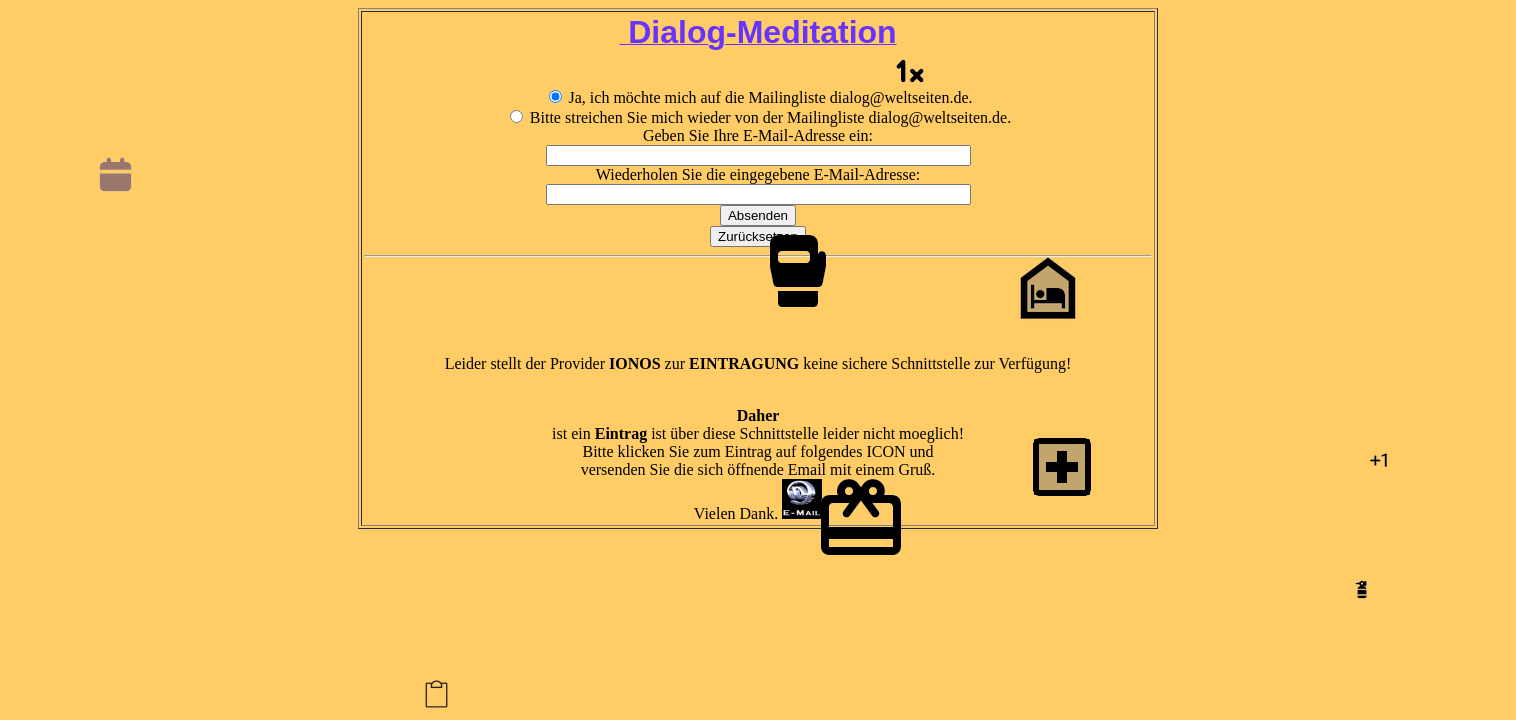 Image resolution: width=1516 pixels, height=720 pixels. Describe the element at coordinates (1062, 467) in the screenshot. I see `find nearby hospitals or medical facilities` at that location.